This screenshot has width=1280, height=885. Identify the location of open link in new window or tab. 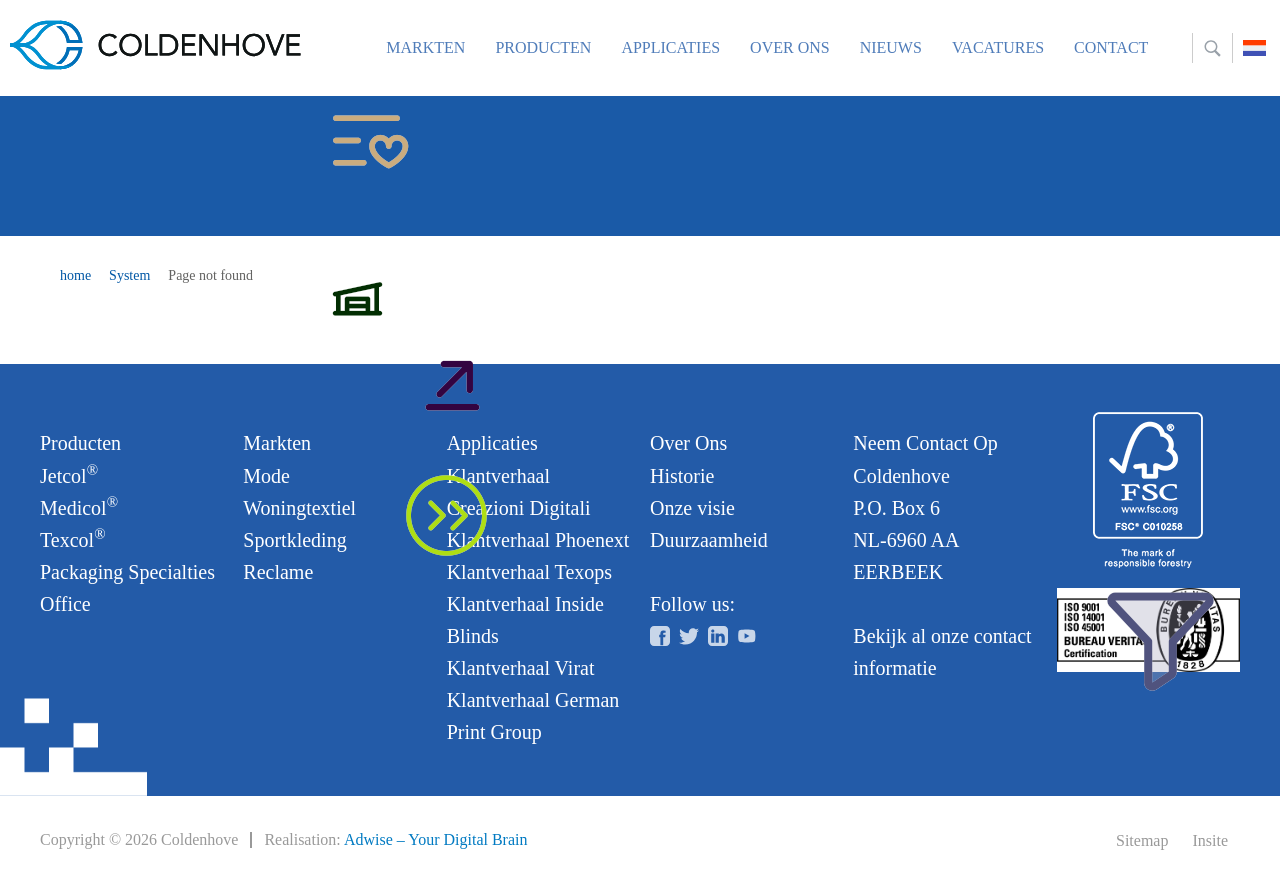
(452, 383).